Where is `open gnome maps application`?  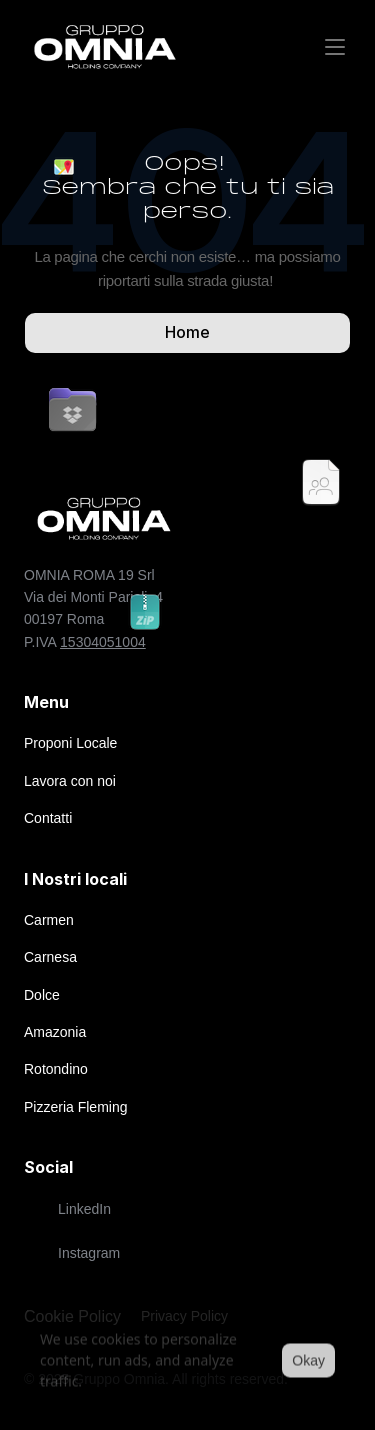
open gnome maps application is located at coordinates (64, 167).